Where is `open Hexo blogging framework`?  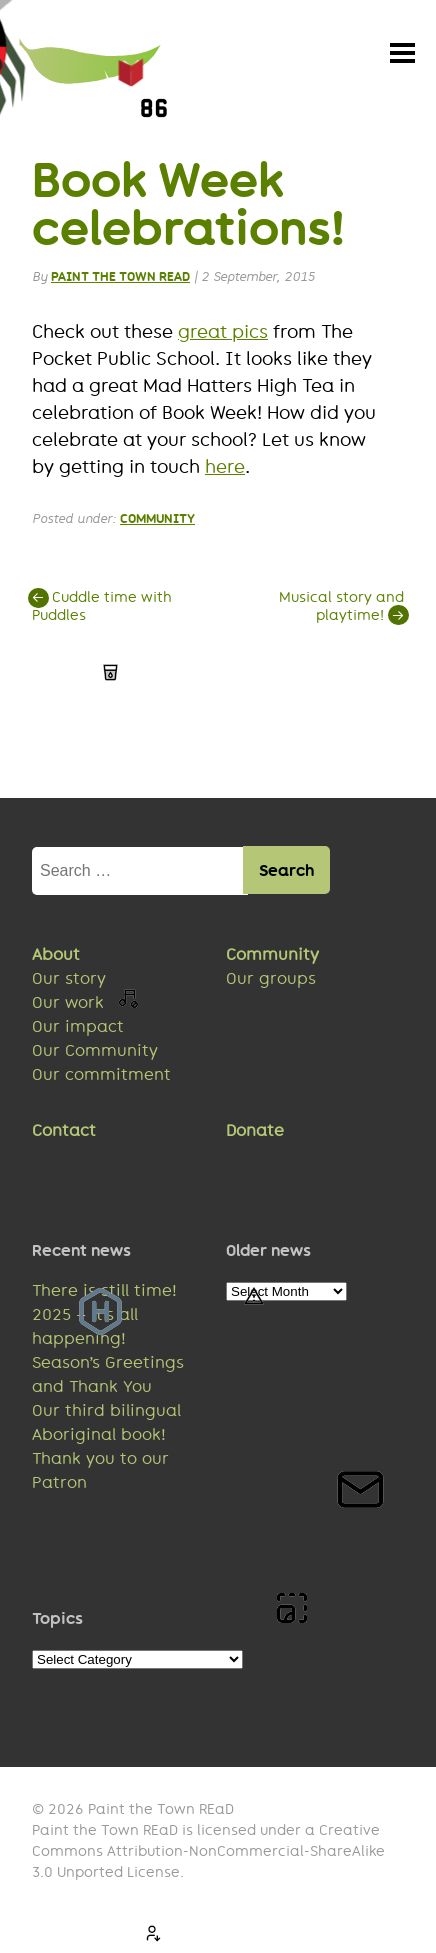
open Hexo blogging framework is located at coordinates (100, 1311).